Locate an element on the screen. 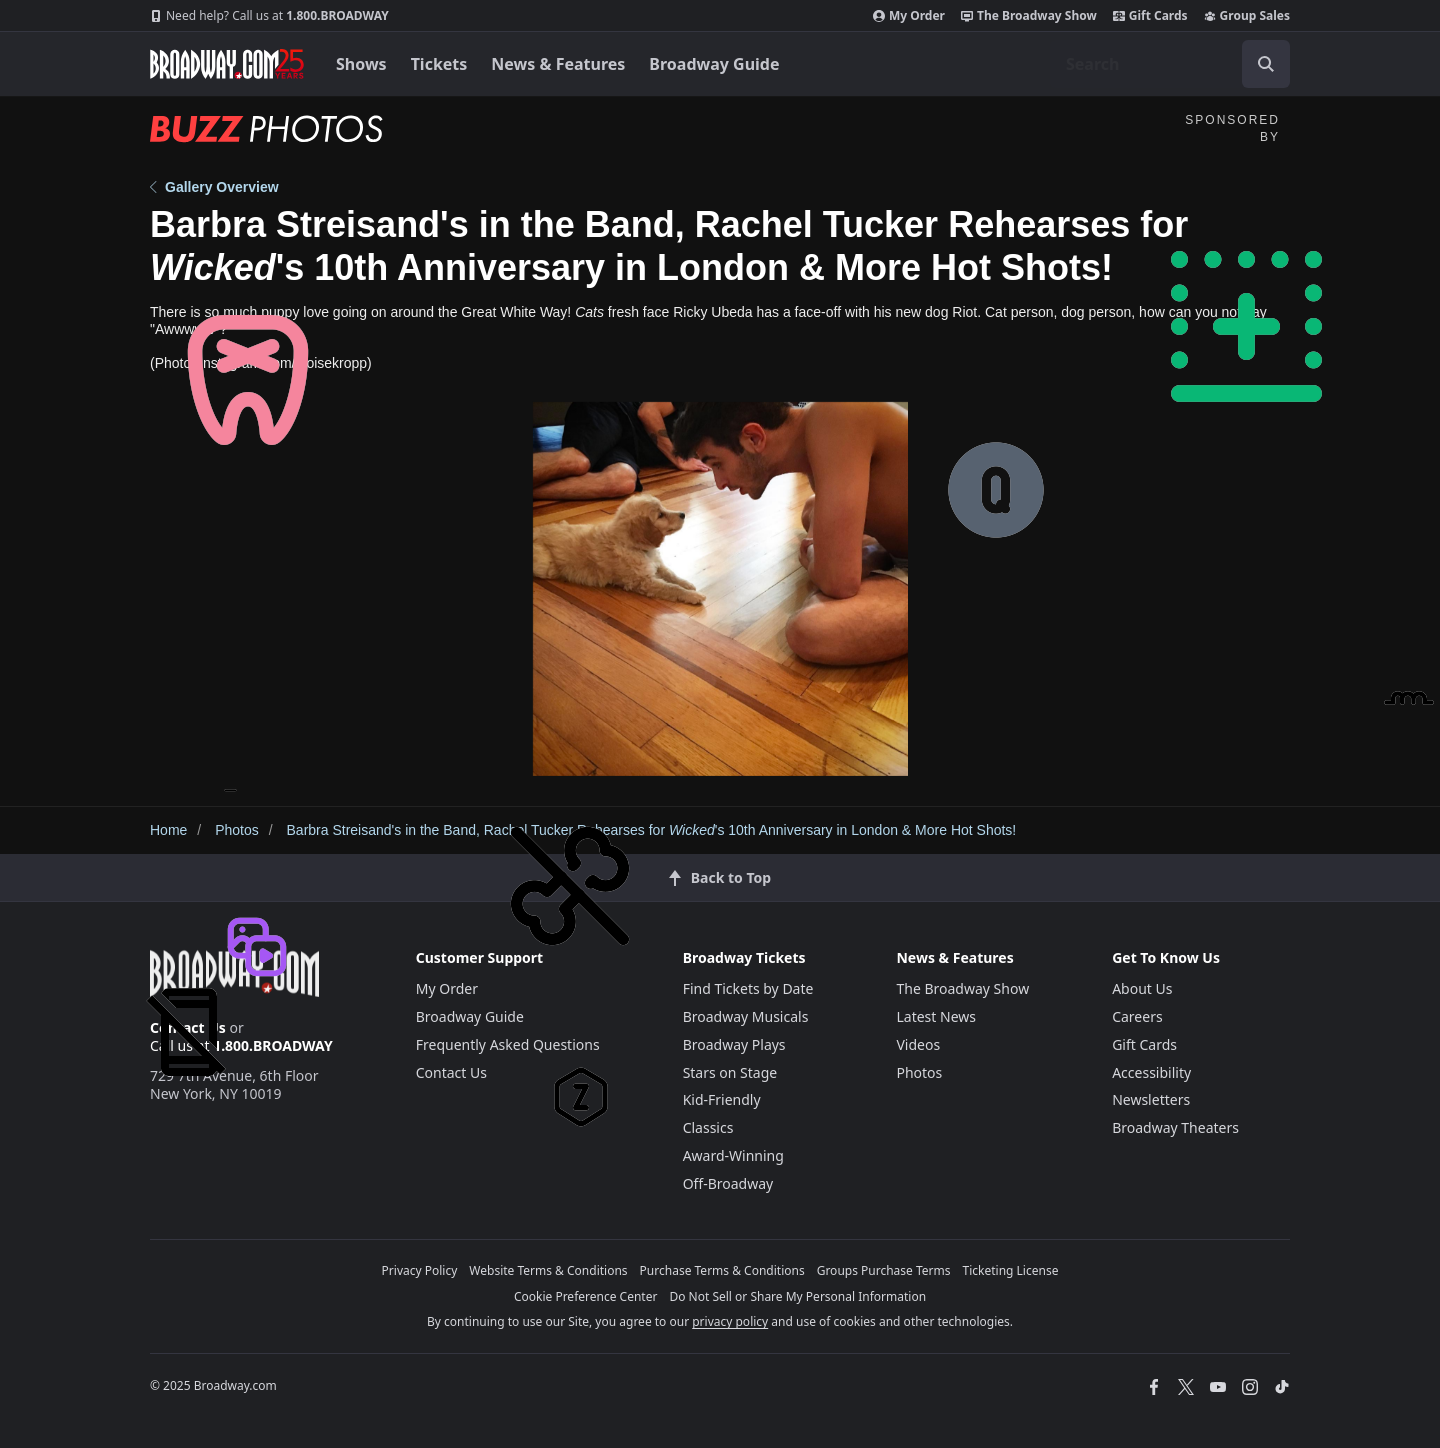 The image size is (1440, 1448). no cell phone signal or service is located at coordinates (189, 1032).